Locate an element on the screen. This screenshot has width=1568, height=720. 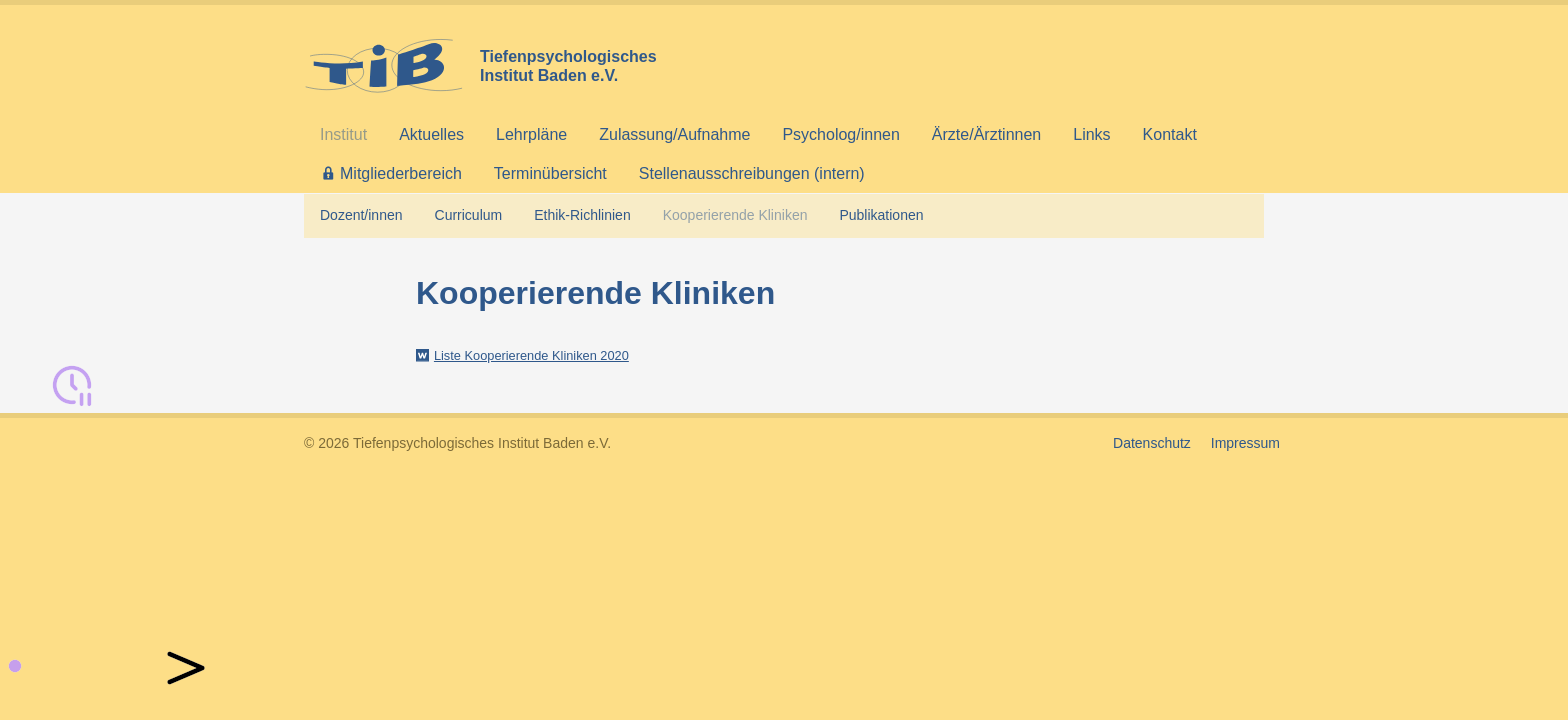
pause a timer or countdown is located at coordinates (72, 385).